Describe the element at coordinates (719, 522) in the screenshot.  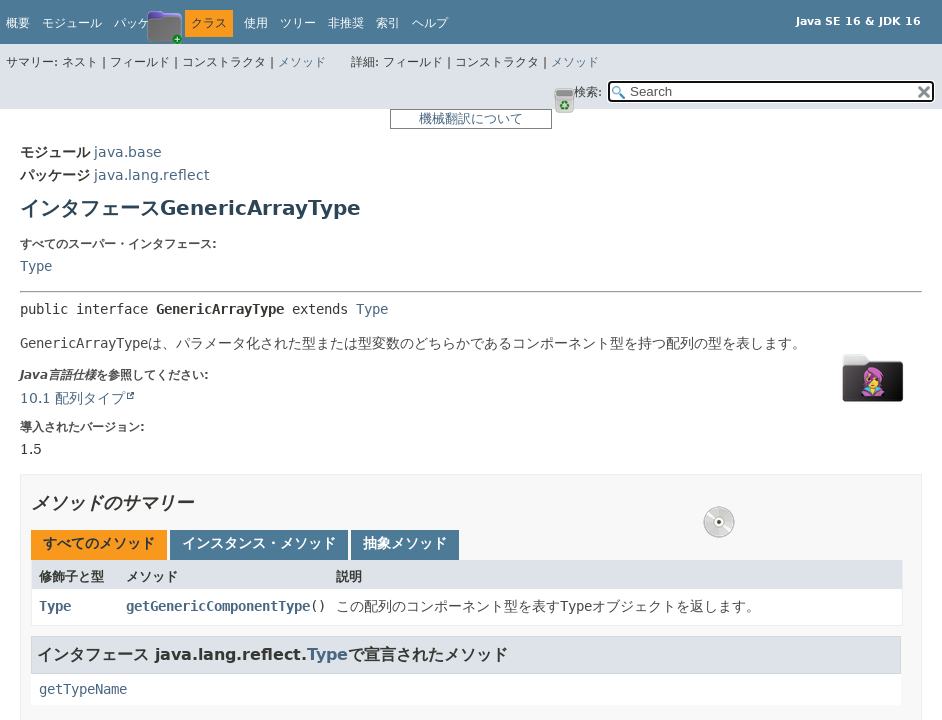
I see `unmount or eject a CD/DVD disc` at that location.